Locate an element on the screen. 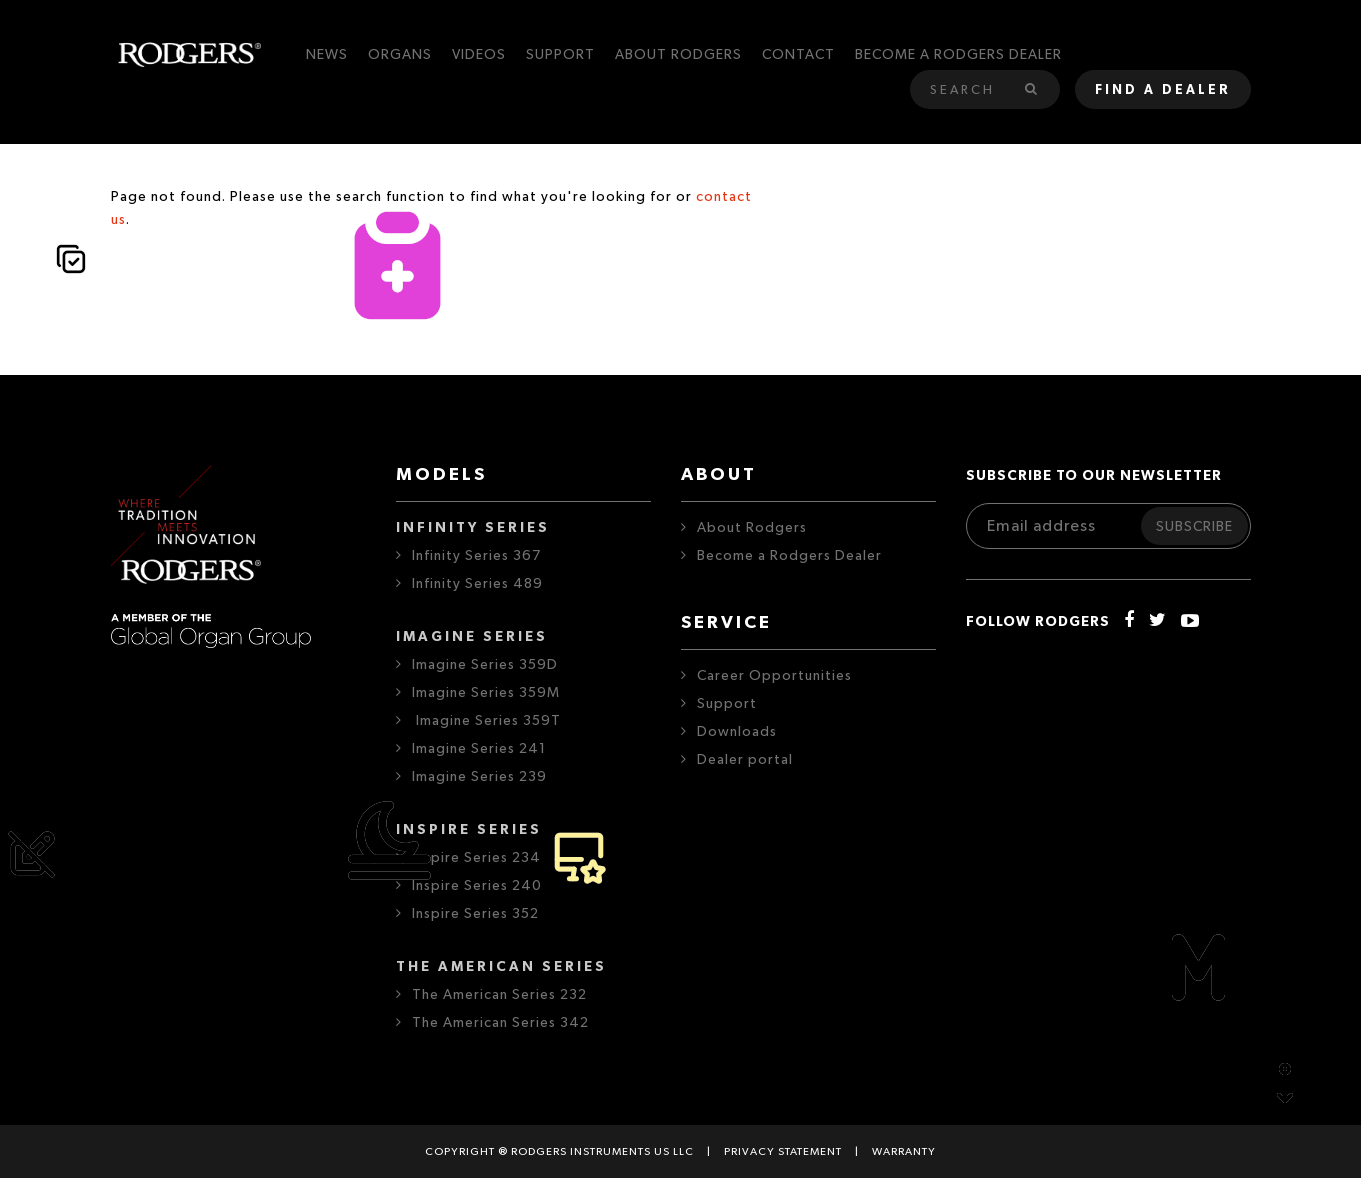  indicates medium size option is located at coordinates (1198, 967).